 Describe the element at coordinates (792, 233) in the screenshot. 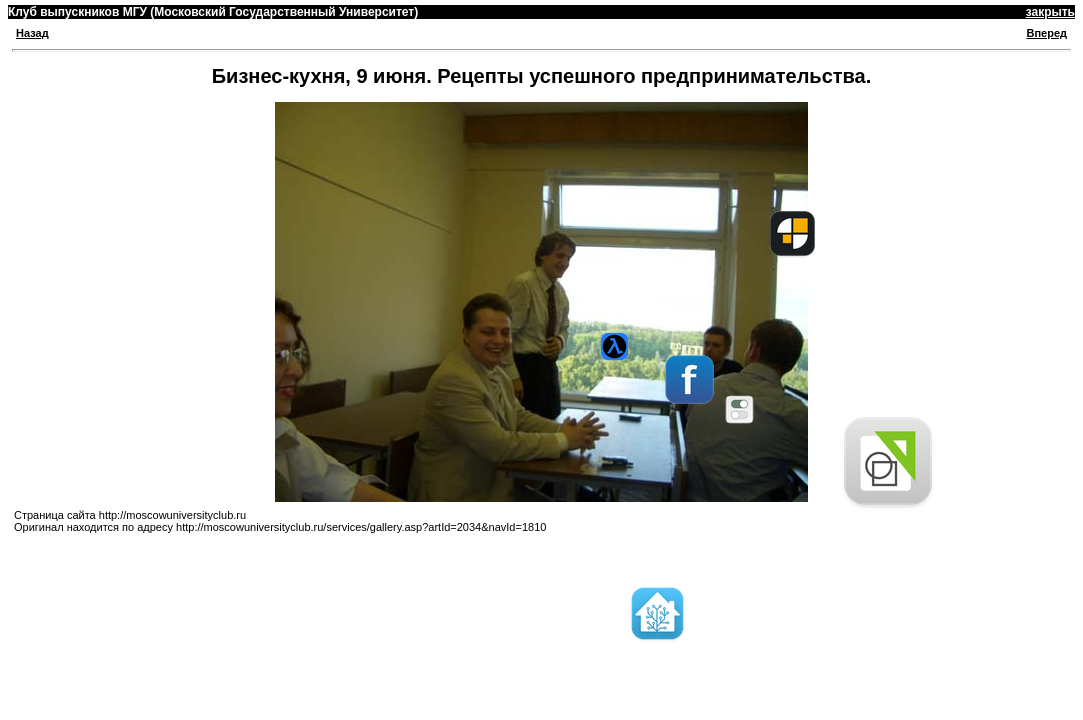

I see `launch shapez 2 game` at that location.